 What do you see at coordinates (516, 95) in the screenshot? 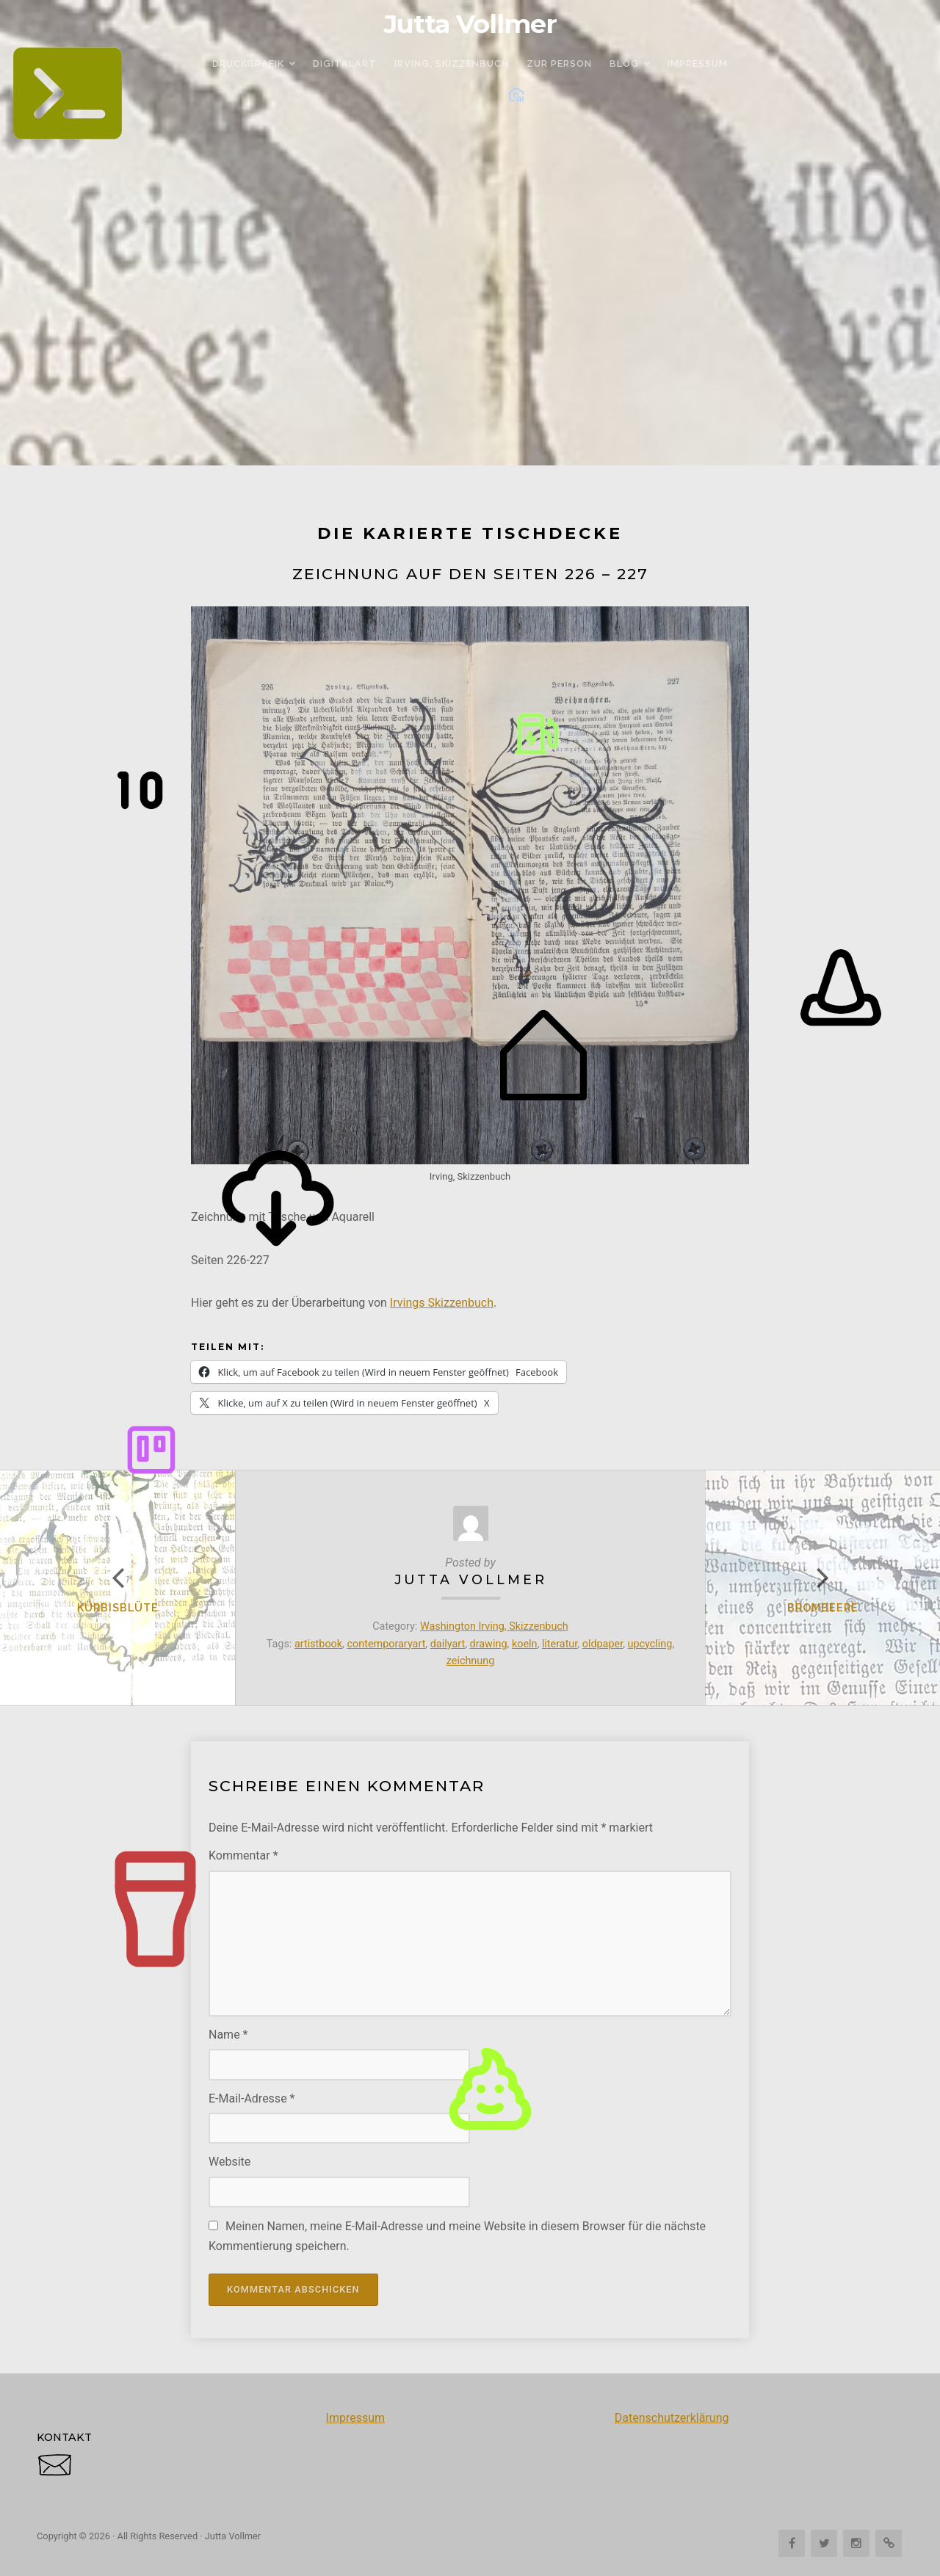
I see `access AI-powered camera features` at bounding box center [516, 95].